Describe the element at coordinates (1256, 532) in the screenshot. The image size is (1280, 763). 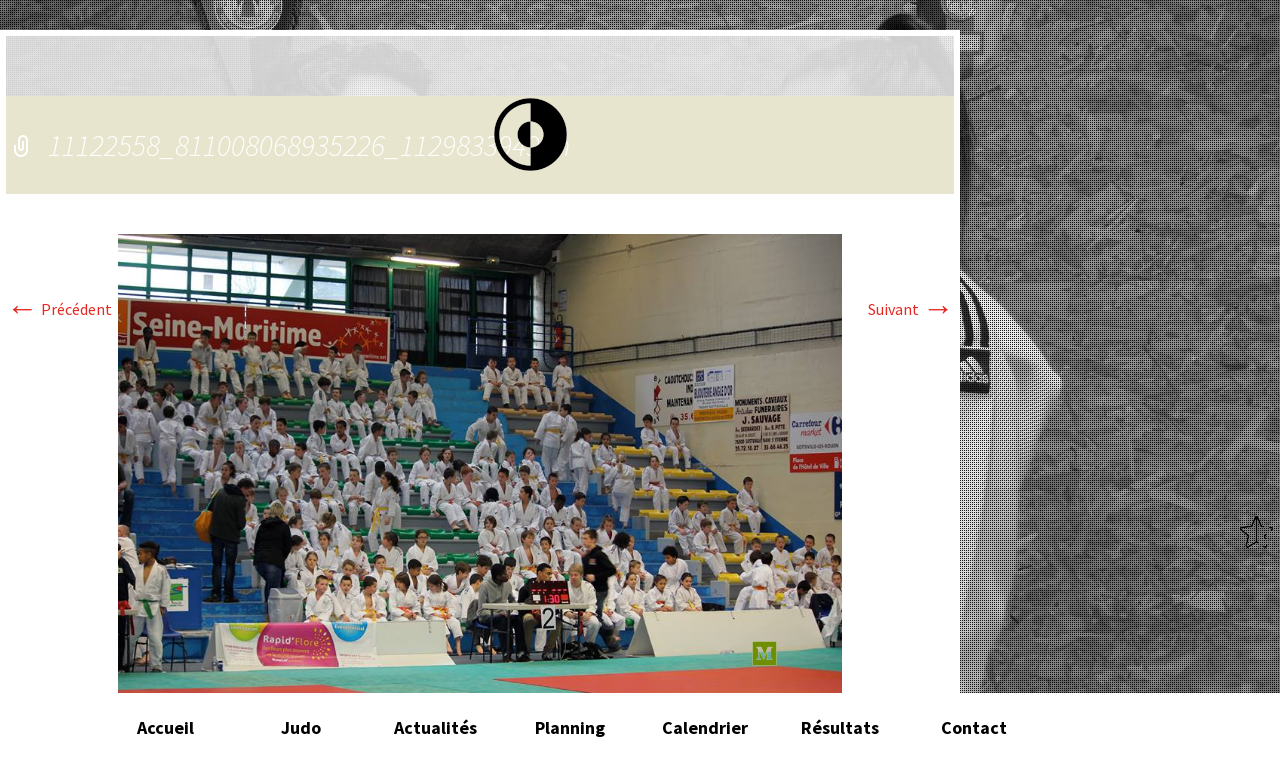
I see `partial rating indicator` at that location.